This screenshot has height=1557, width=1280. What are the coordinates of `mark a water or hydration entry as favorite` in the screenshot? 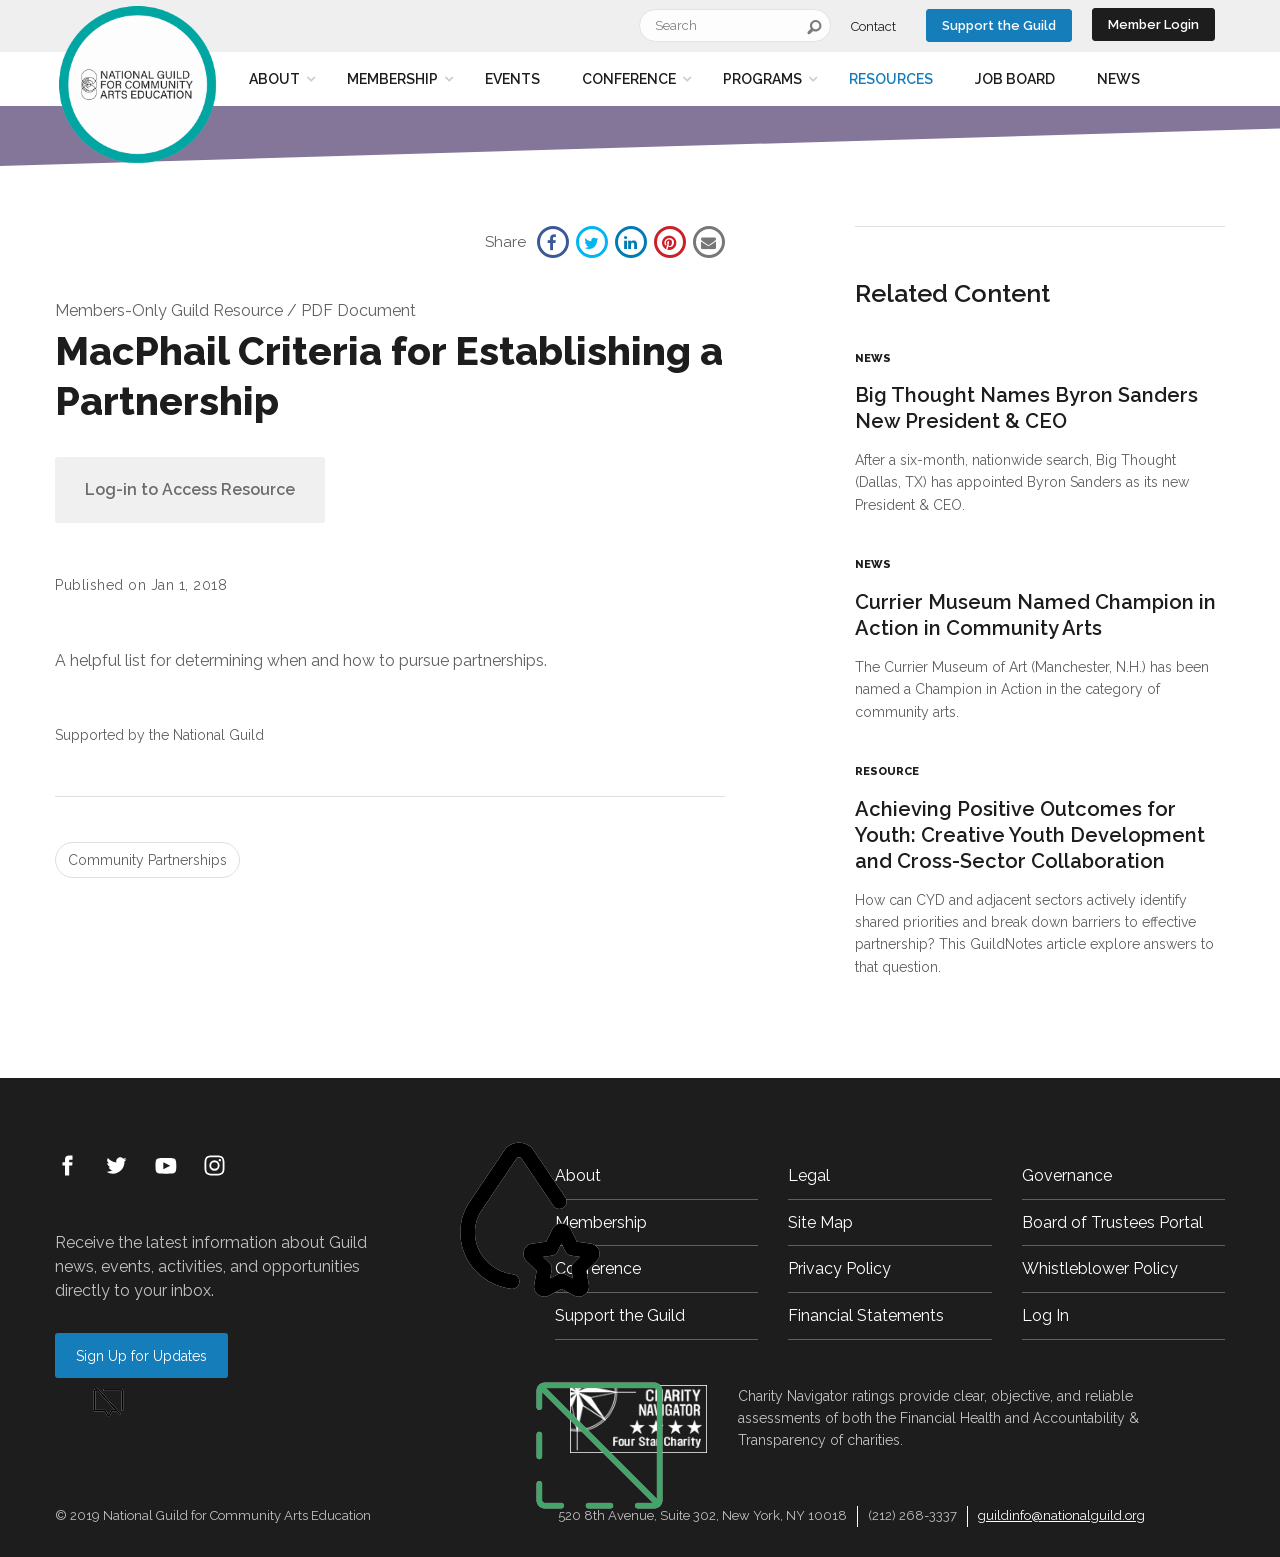 It's located at (519, 1216).